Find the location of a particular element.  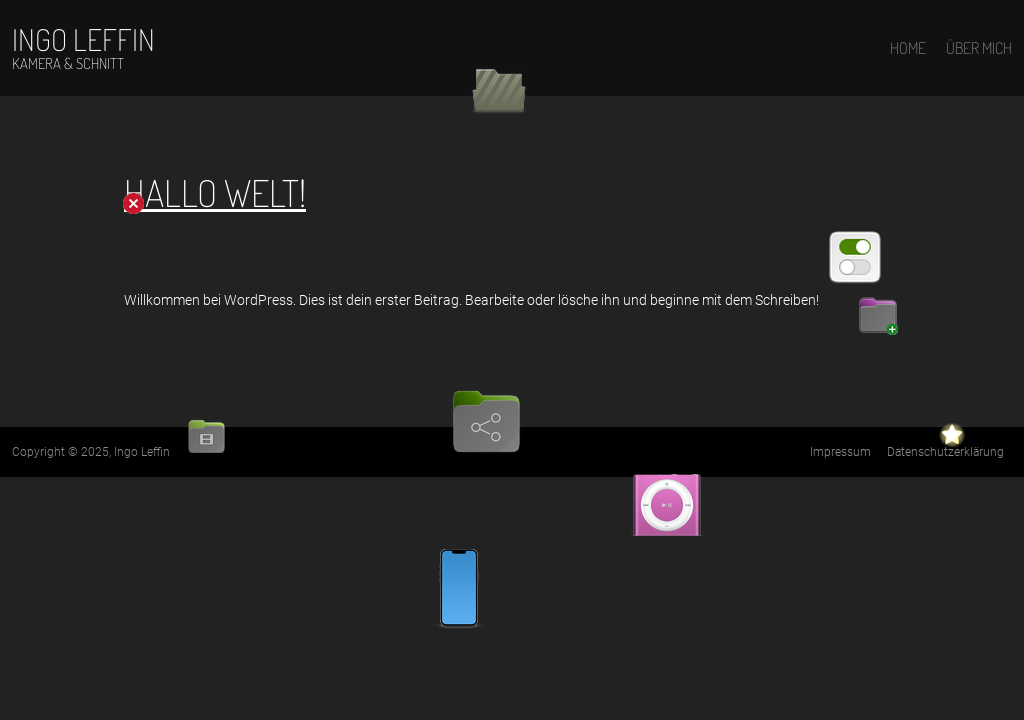

access your public shared folder is located at coordinates (486, 421).